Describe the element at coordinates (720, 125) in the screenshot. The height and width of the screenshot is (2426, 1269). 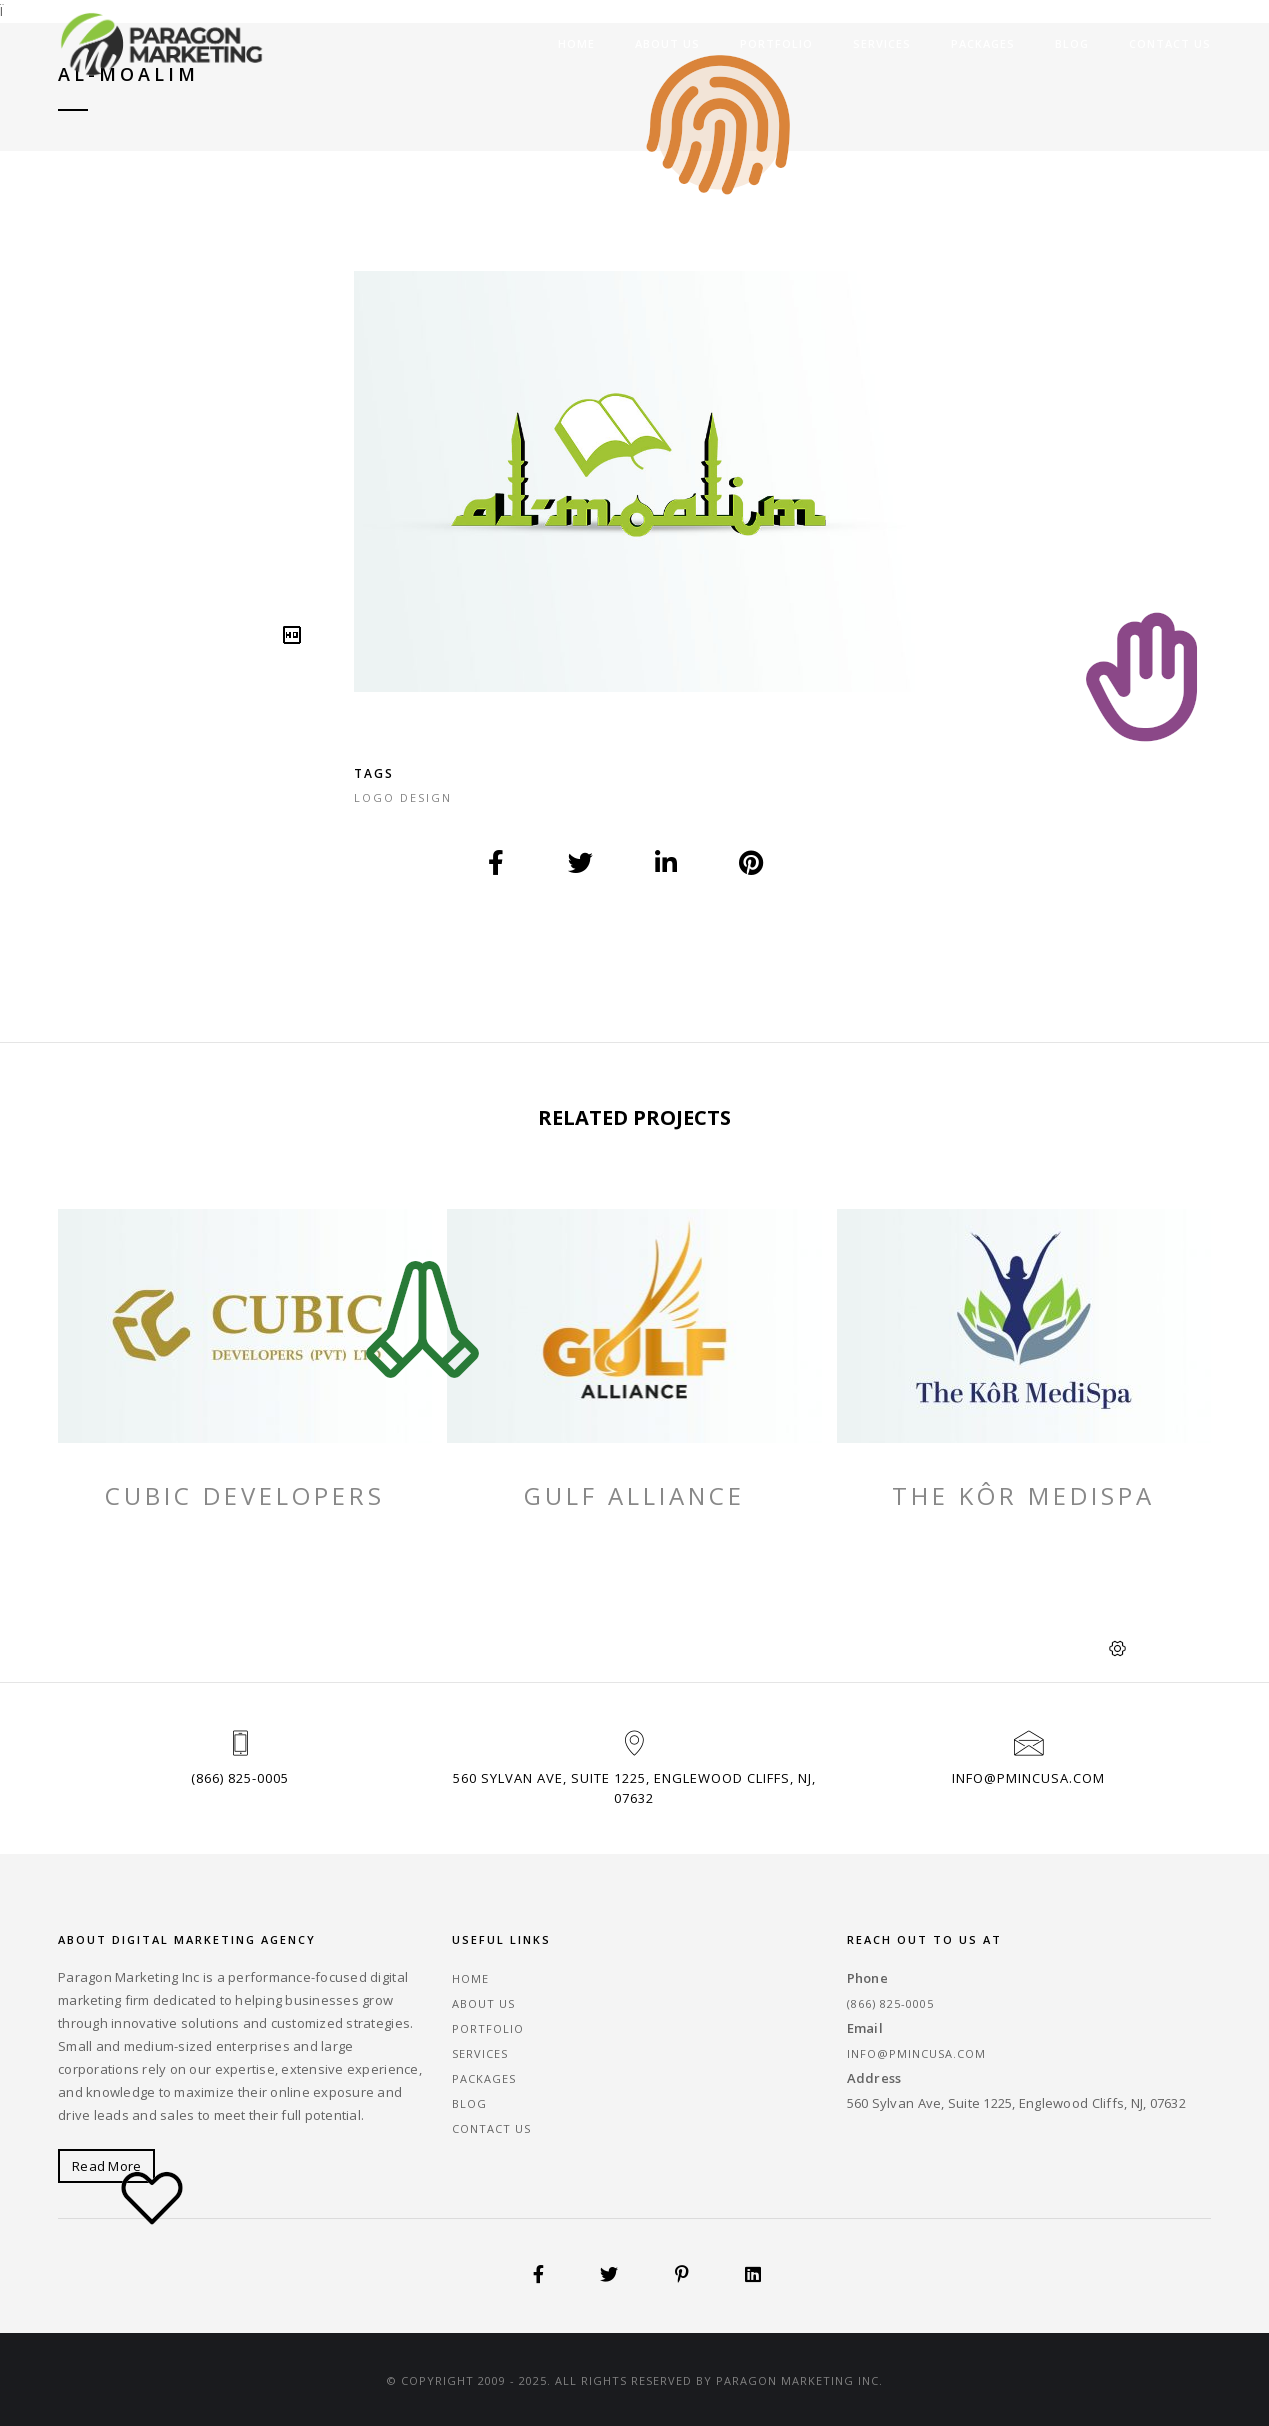
I see `authenticate with biometric fingerprint` at that location.